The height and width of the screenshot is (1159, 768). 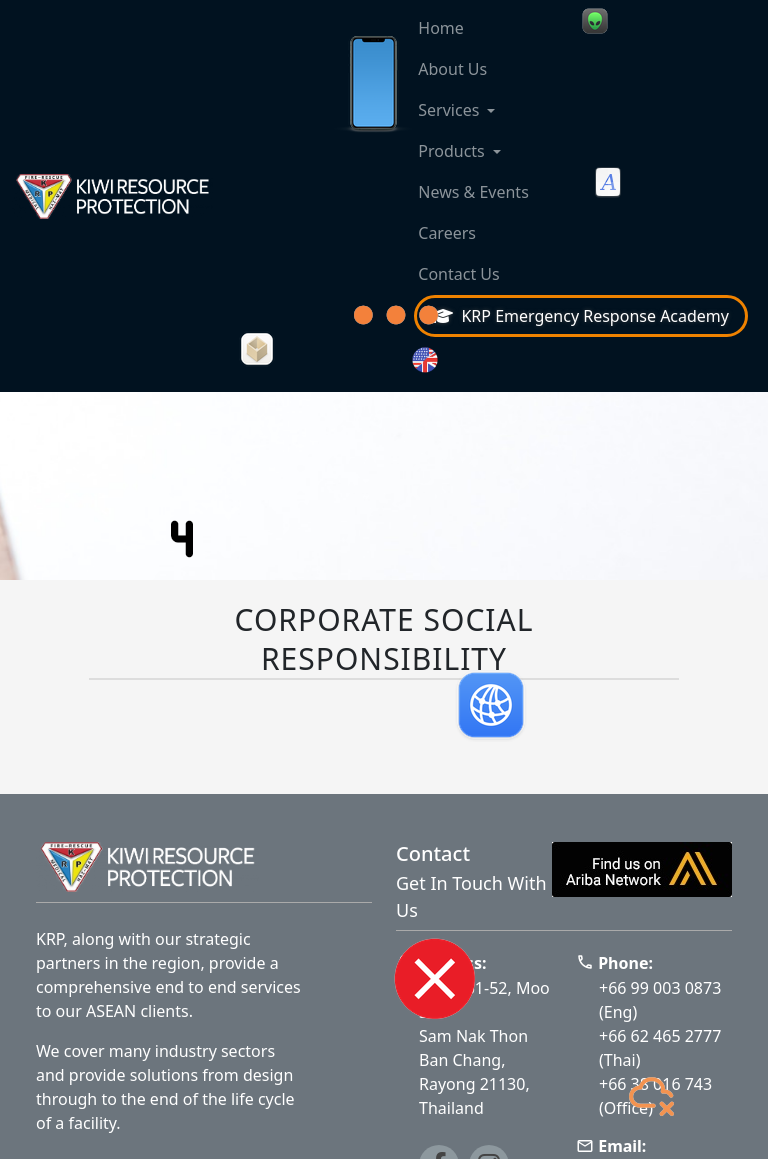 I want to click on iPhone 11 Pro device icon, so click(x=373, y=84).